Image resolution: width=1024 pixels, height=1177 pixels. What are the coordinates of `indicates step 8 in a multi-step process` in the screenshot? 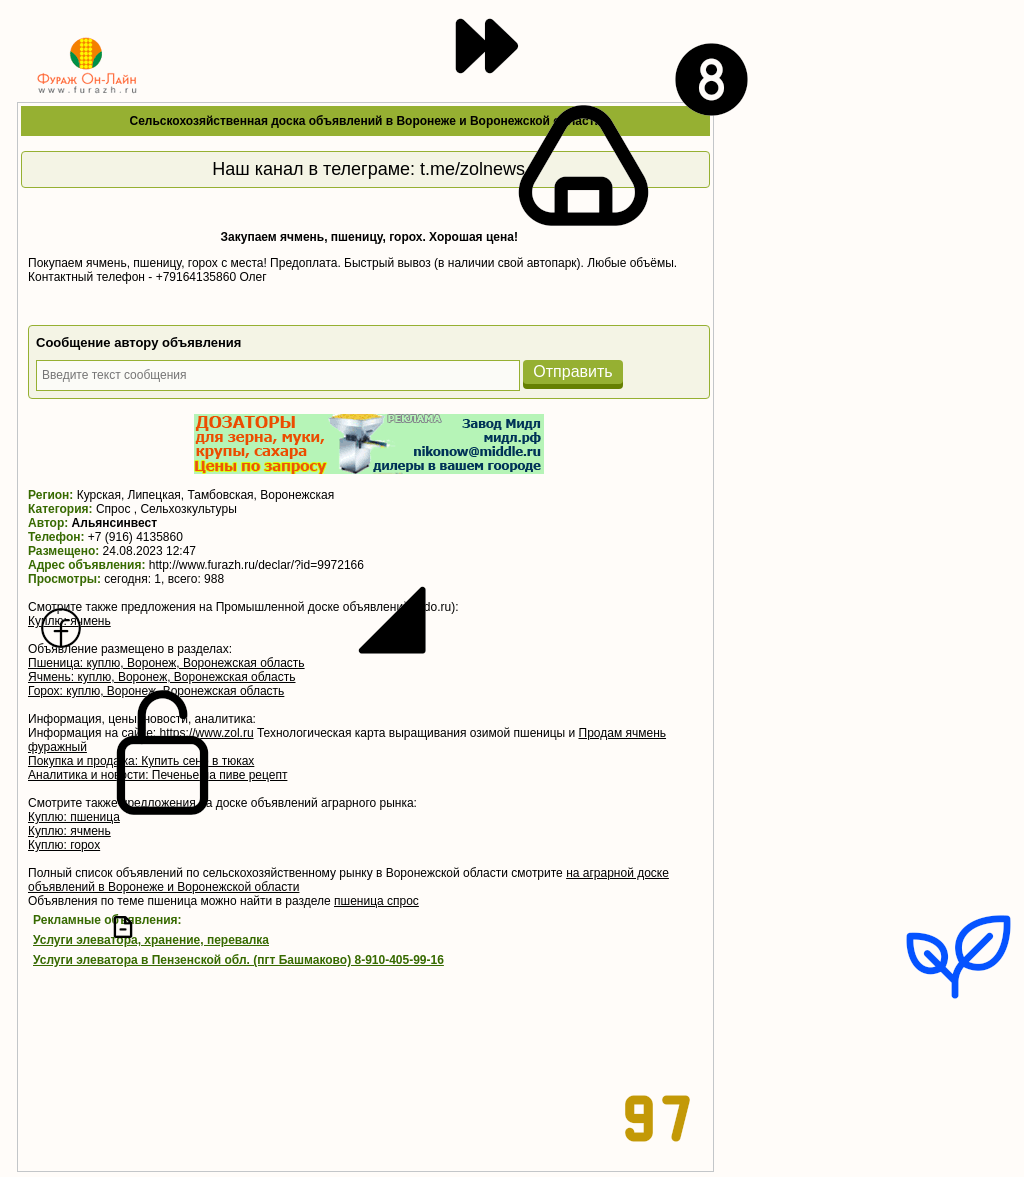 It's located at (711, 79).